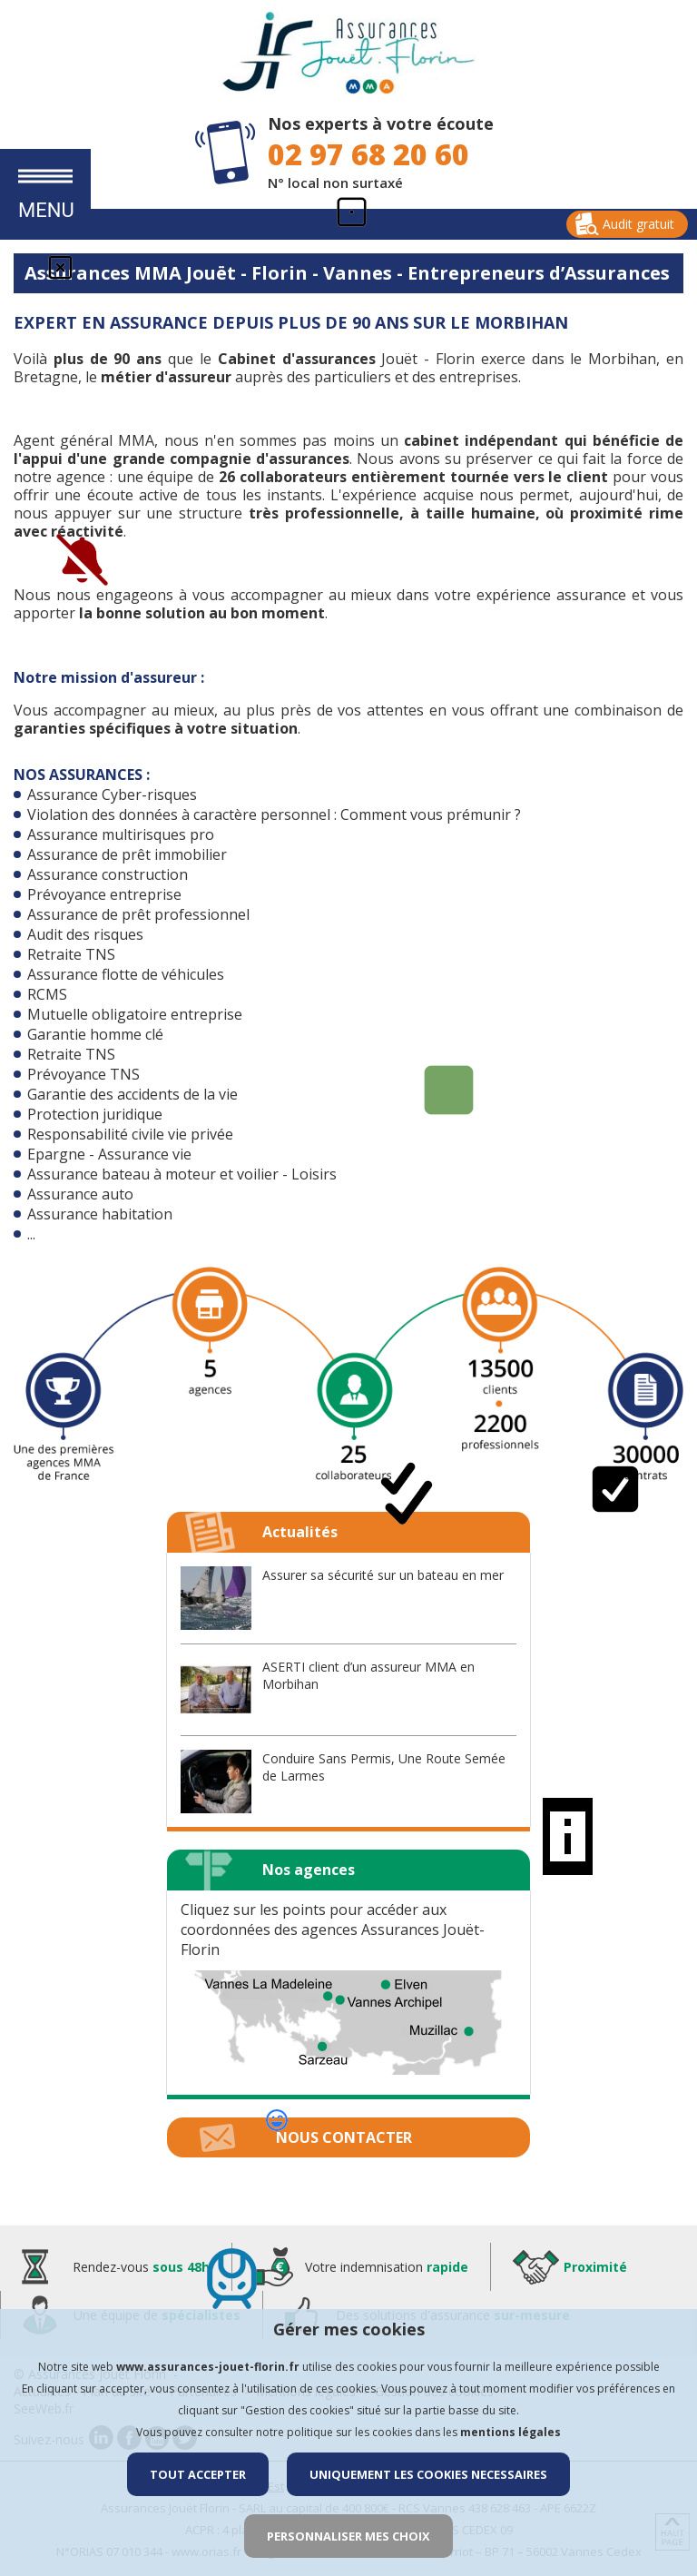 This screenshot has width=697, height=2576. I want to click on indicates message has been read, so click(407, 1495).